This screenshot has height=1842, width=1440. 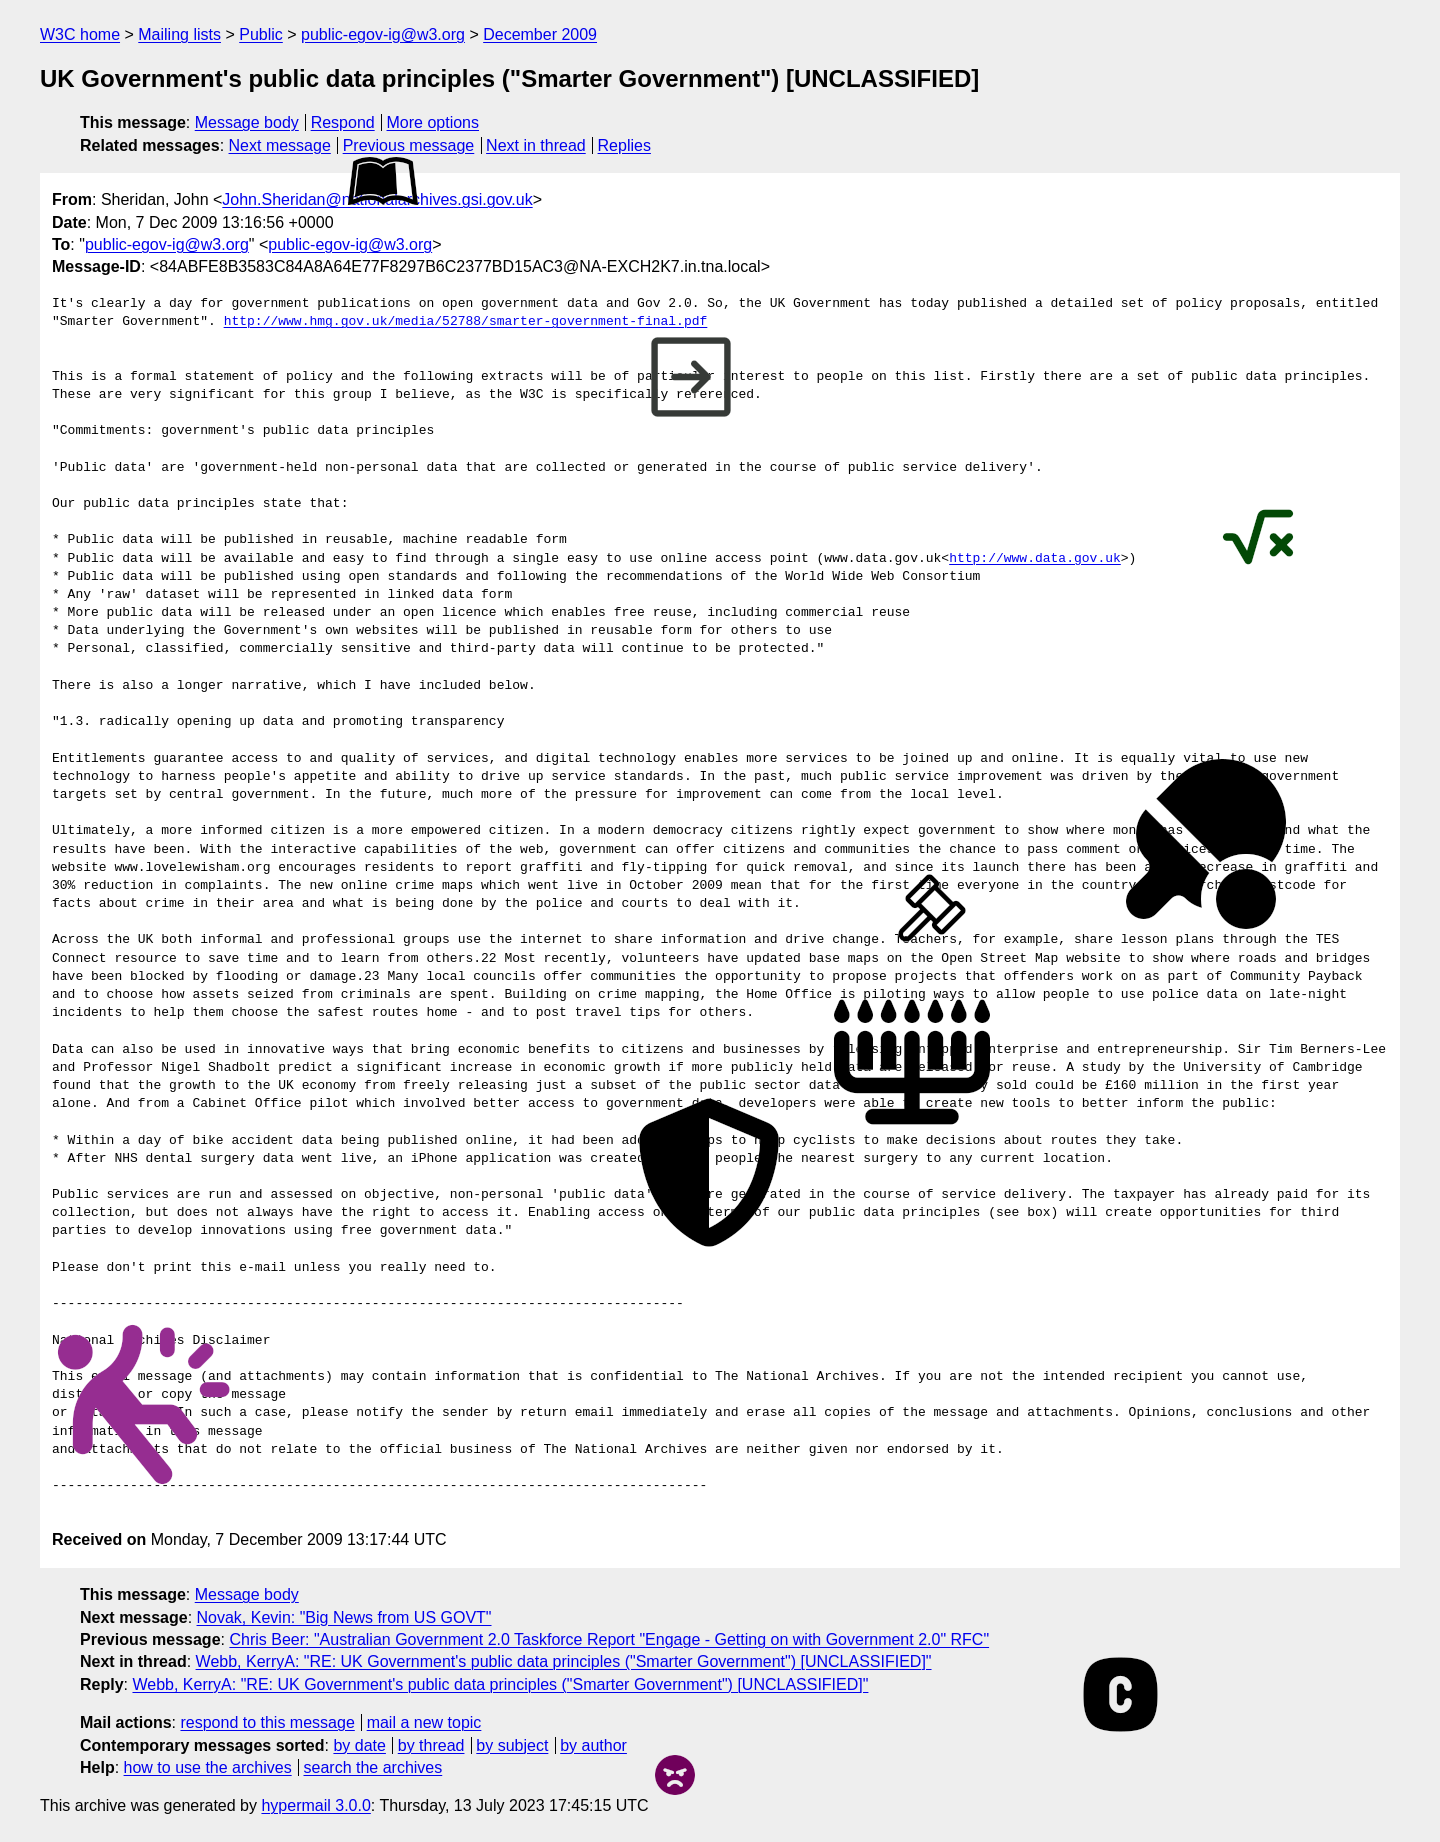 I want to click on indicates a slip, trip, or fall hazard warning, so click(x=142, y=1404).